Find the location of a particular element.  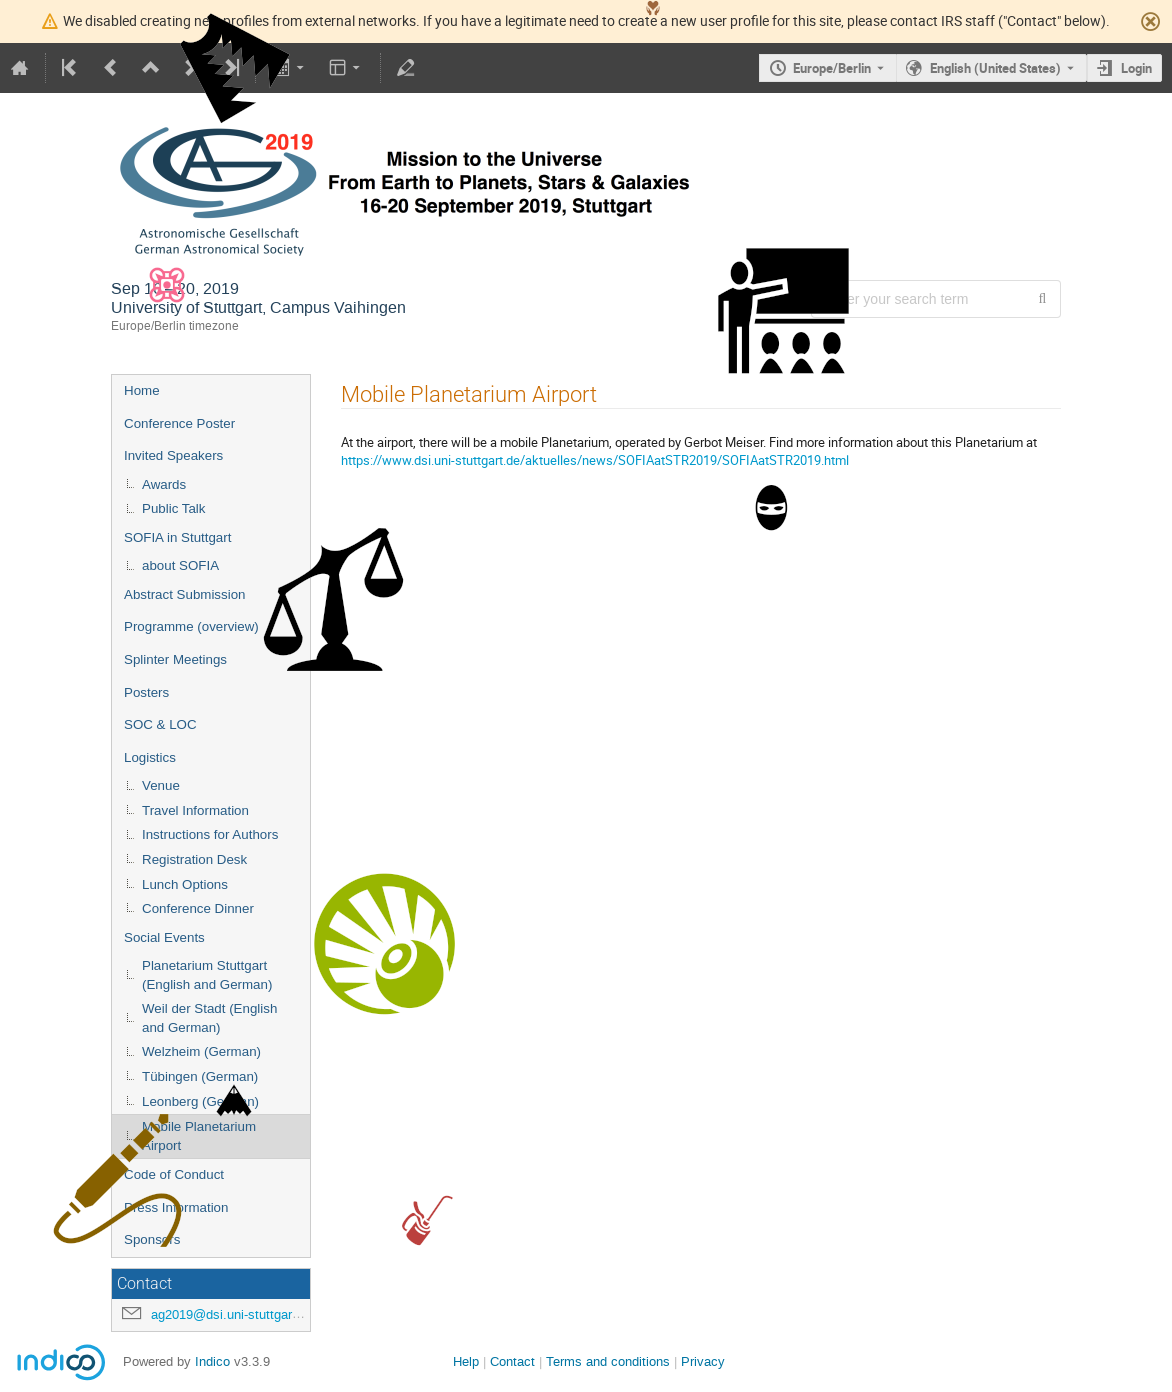

launch drone or quadcopter controls is located at coordinates (167, 285).